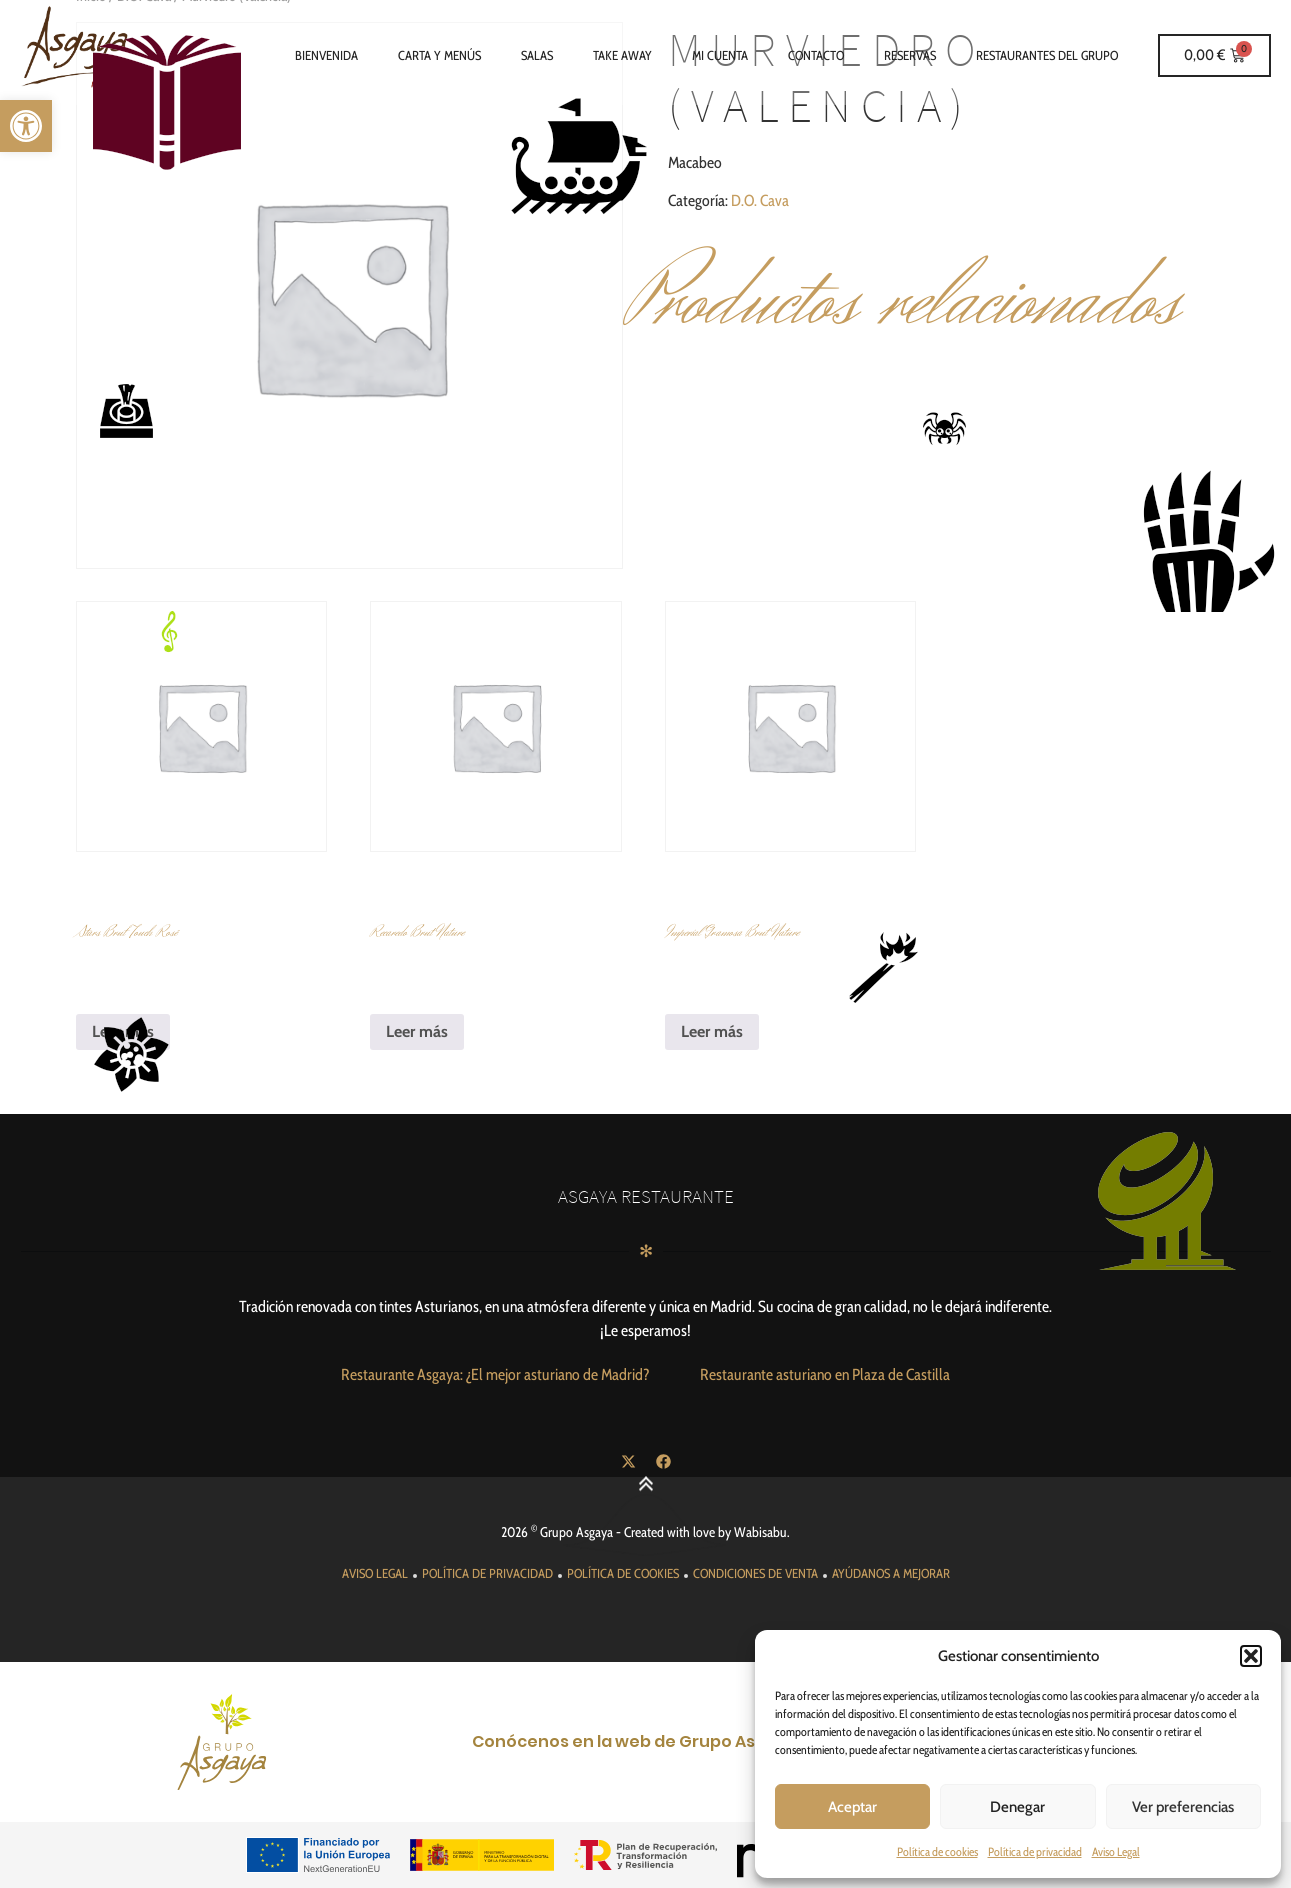  What do you see at coordinates (578, 163) in the screenshot?
I see `viking ship or drakkar game element` at bounding box center [578, 163].